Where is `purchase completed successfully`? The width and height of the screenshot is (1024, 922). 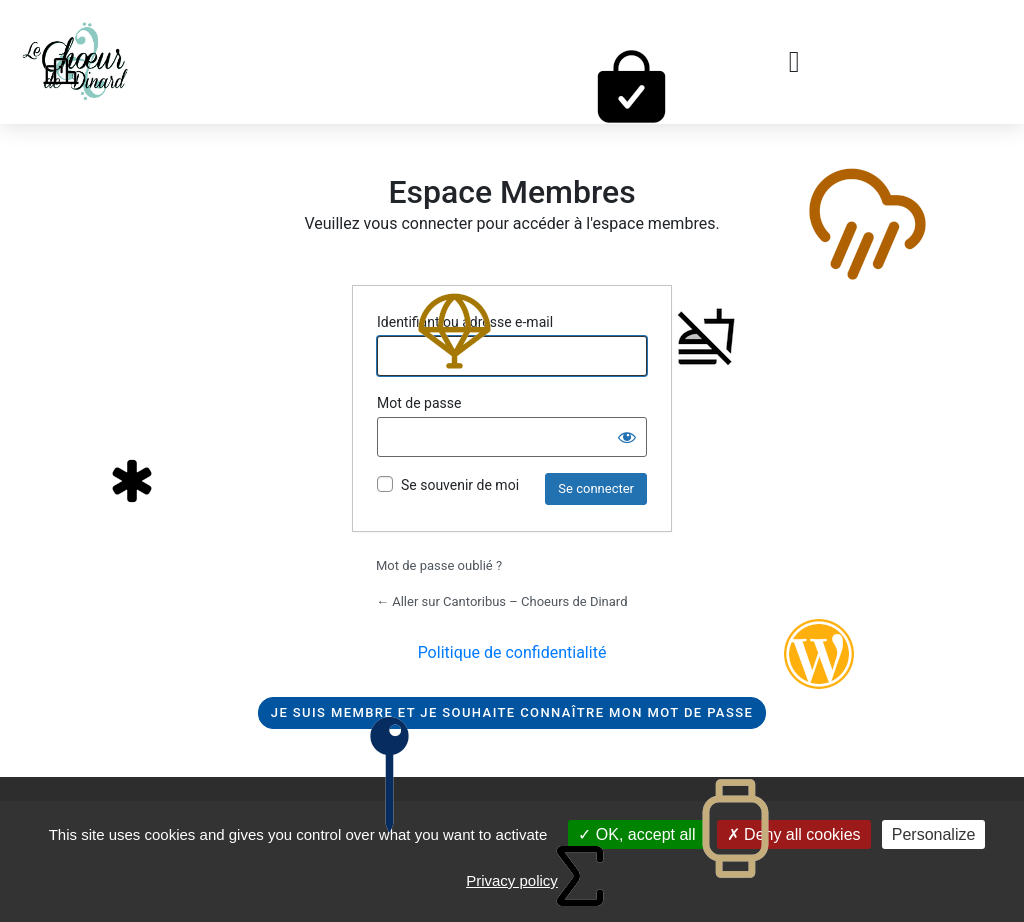
purchase completed successfully is located at coordinates (631, 86).